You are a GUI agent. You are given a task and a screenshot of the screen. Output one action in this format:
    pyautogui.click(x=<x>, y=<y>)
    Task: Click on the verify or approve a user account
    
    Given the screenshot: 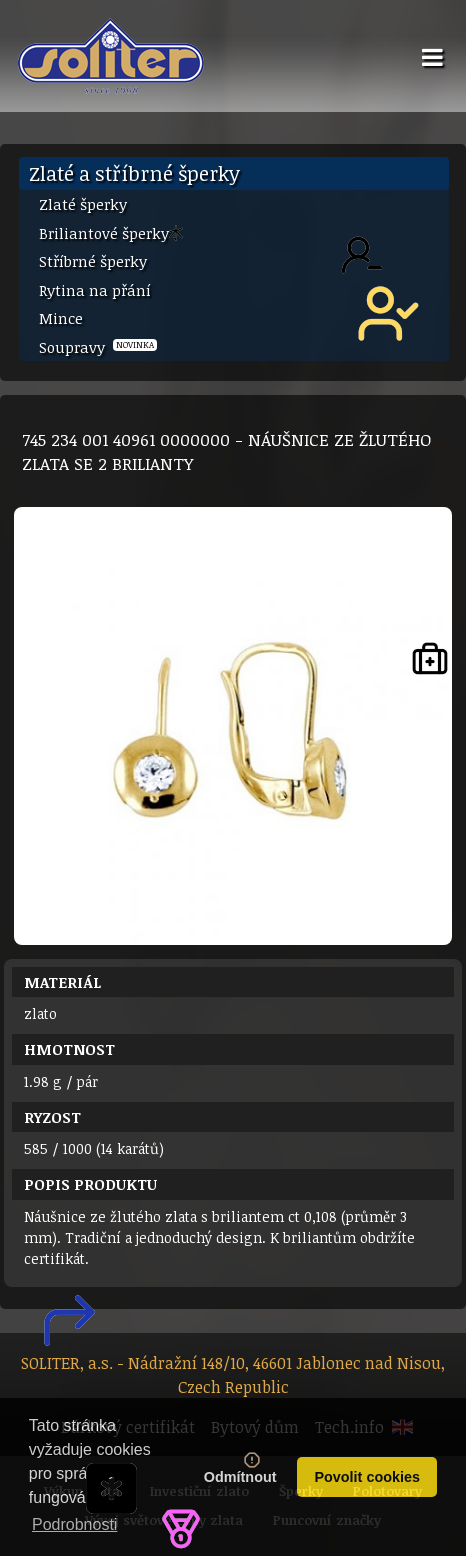 What is the action you would take?
    pyautogui.click(x=388, y=313)
    